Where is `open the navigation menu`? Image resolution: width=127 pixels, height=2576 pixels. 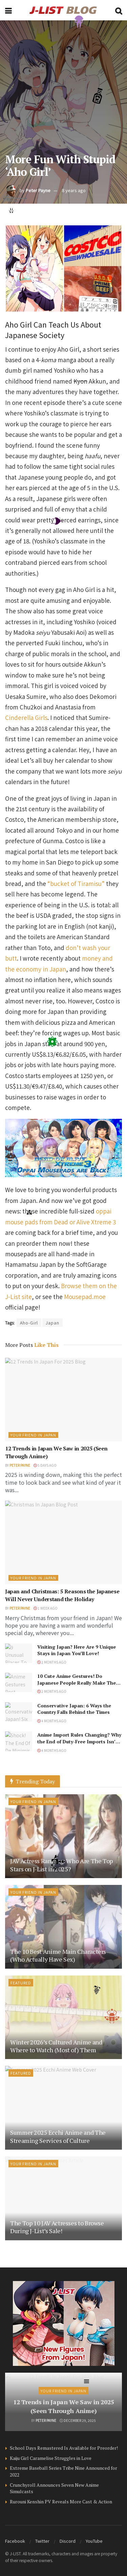
open the navigation menu is located at coordinates (86, 2381).